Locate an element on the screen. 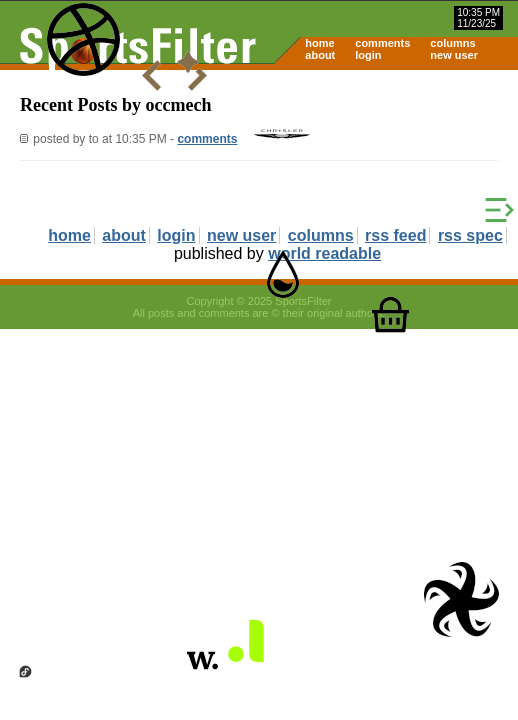  expand a collapsed sidebar menu is located at coordinates (499, 210).